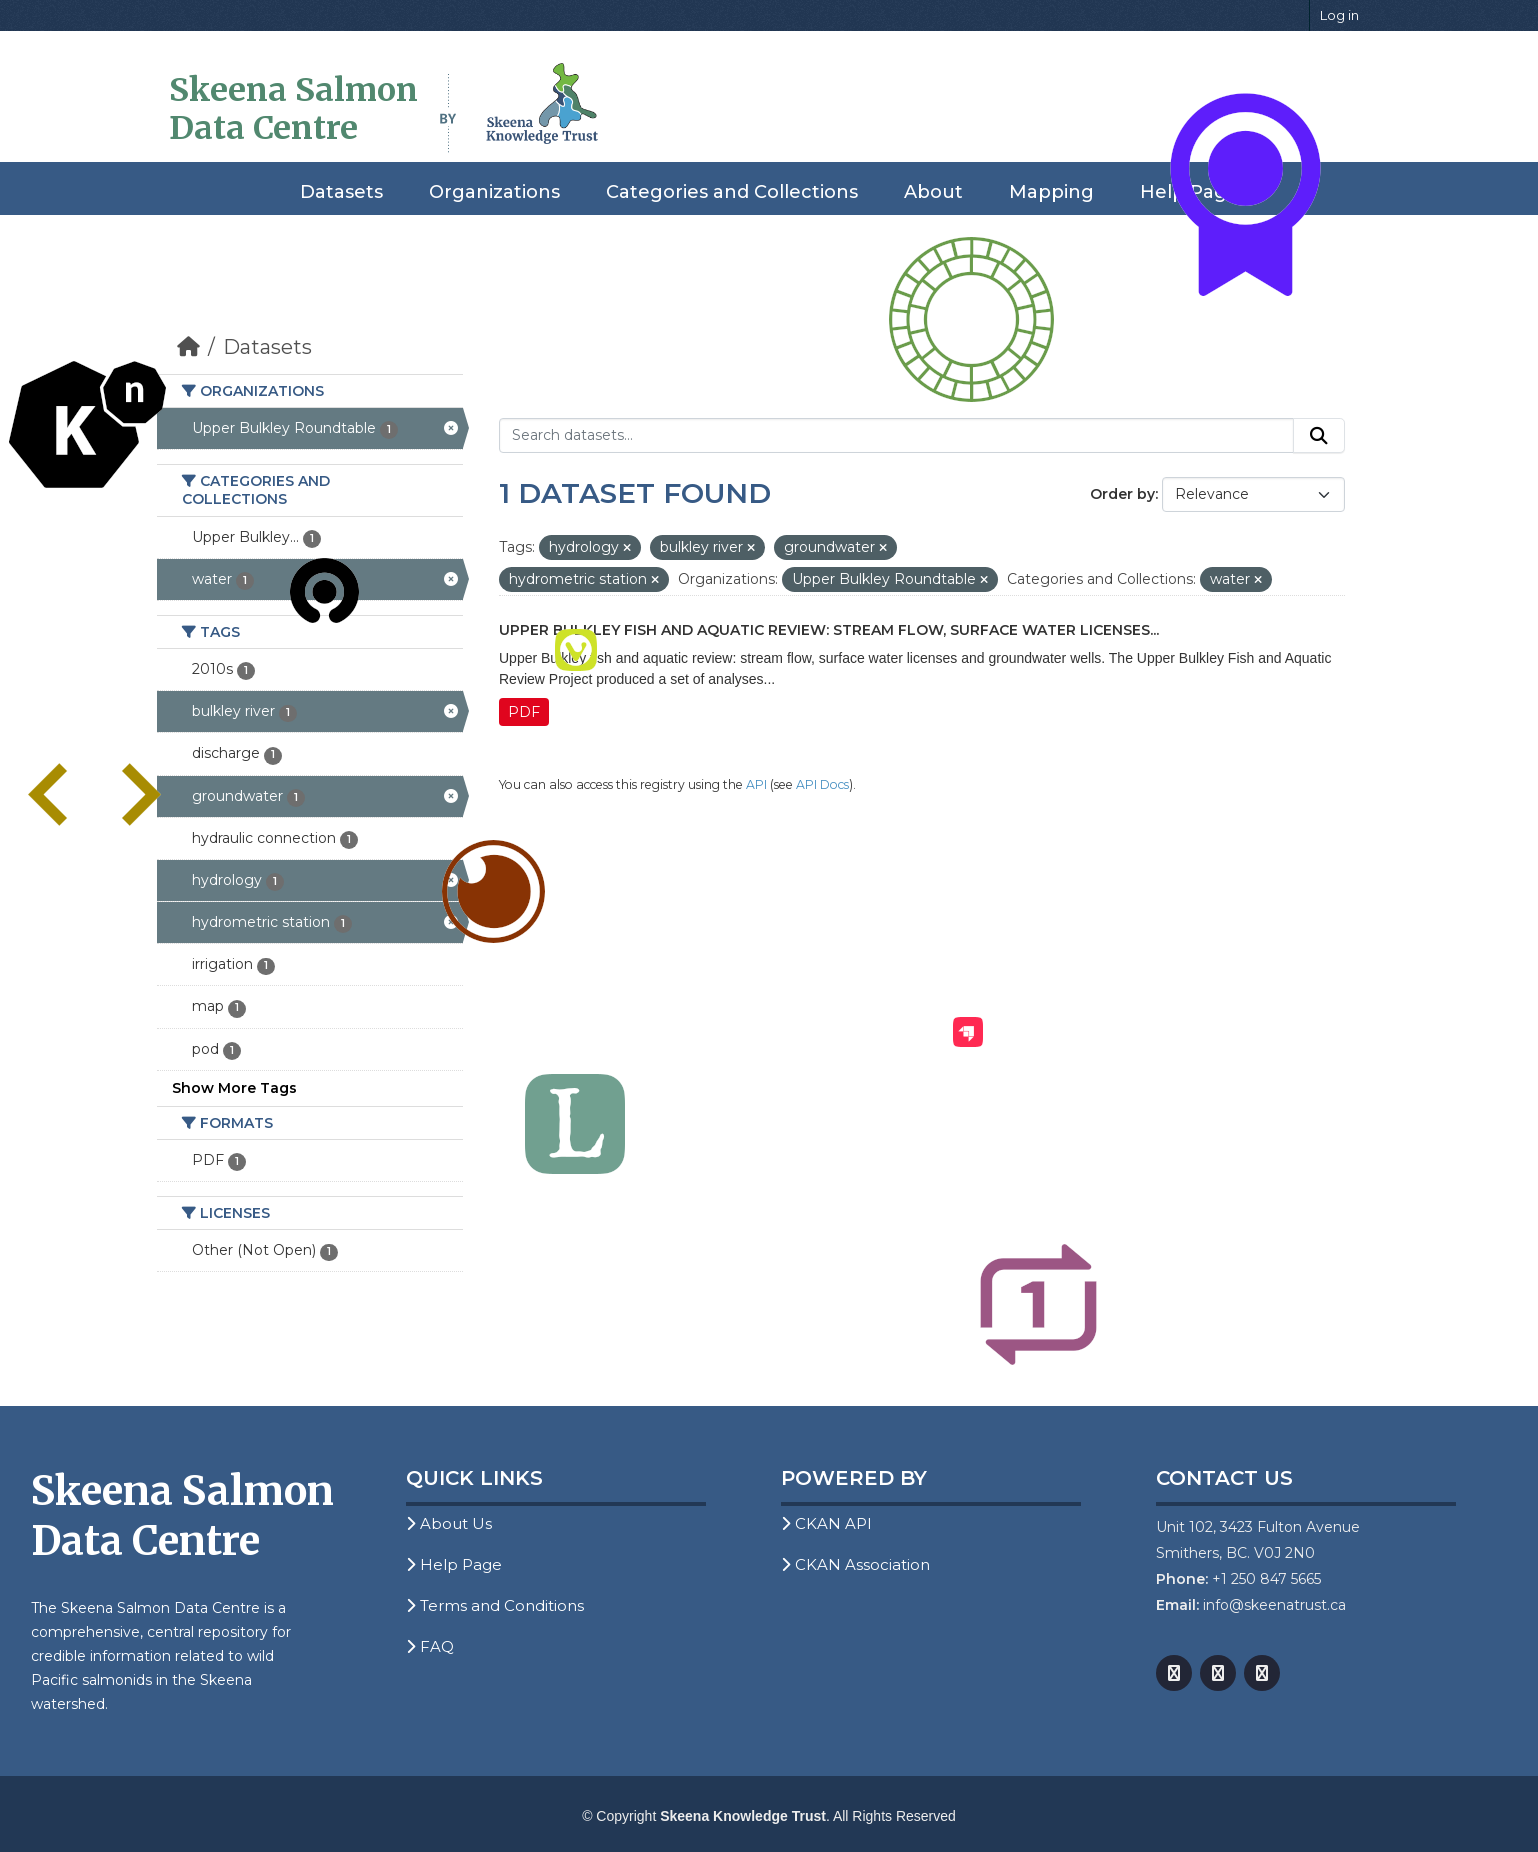 This screenshot has width=1538, height=1852. Describe the element at coordinates (968, 1032) in the screenshot. I see `open strapi CMS dashboard` at that location.